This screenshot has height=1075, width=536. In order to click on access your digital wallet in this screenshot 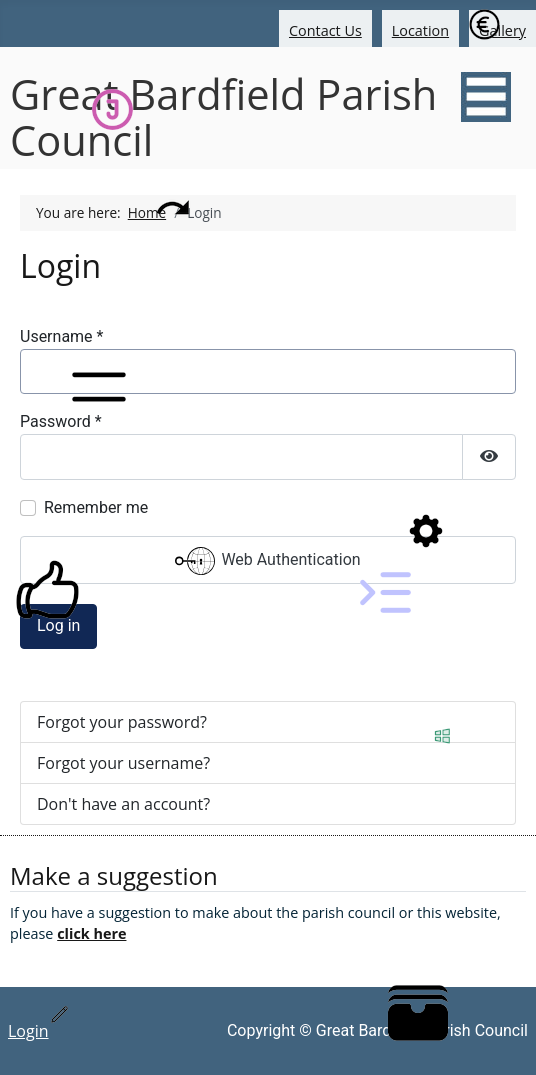, I will do `click(418, 1013)`.